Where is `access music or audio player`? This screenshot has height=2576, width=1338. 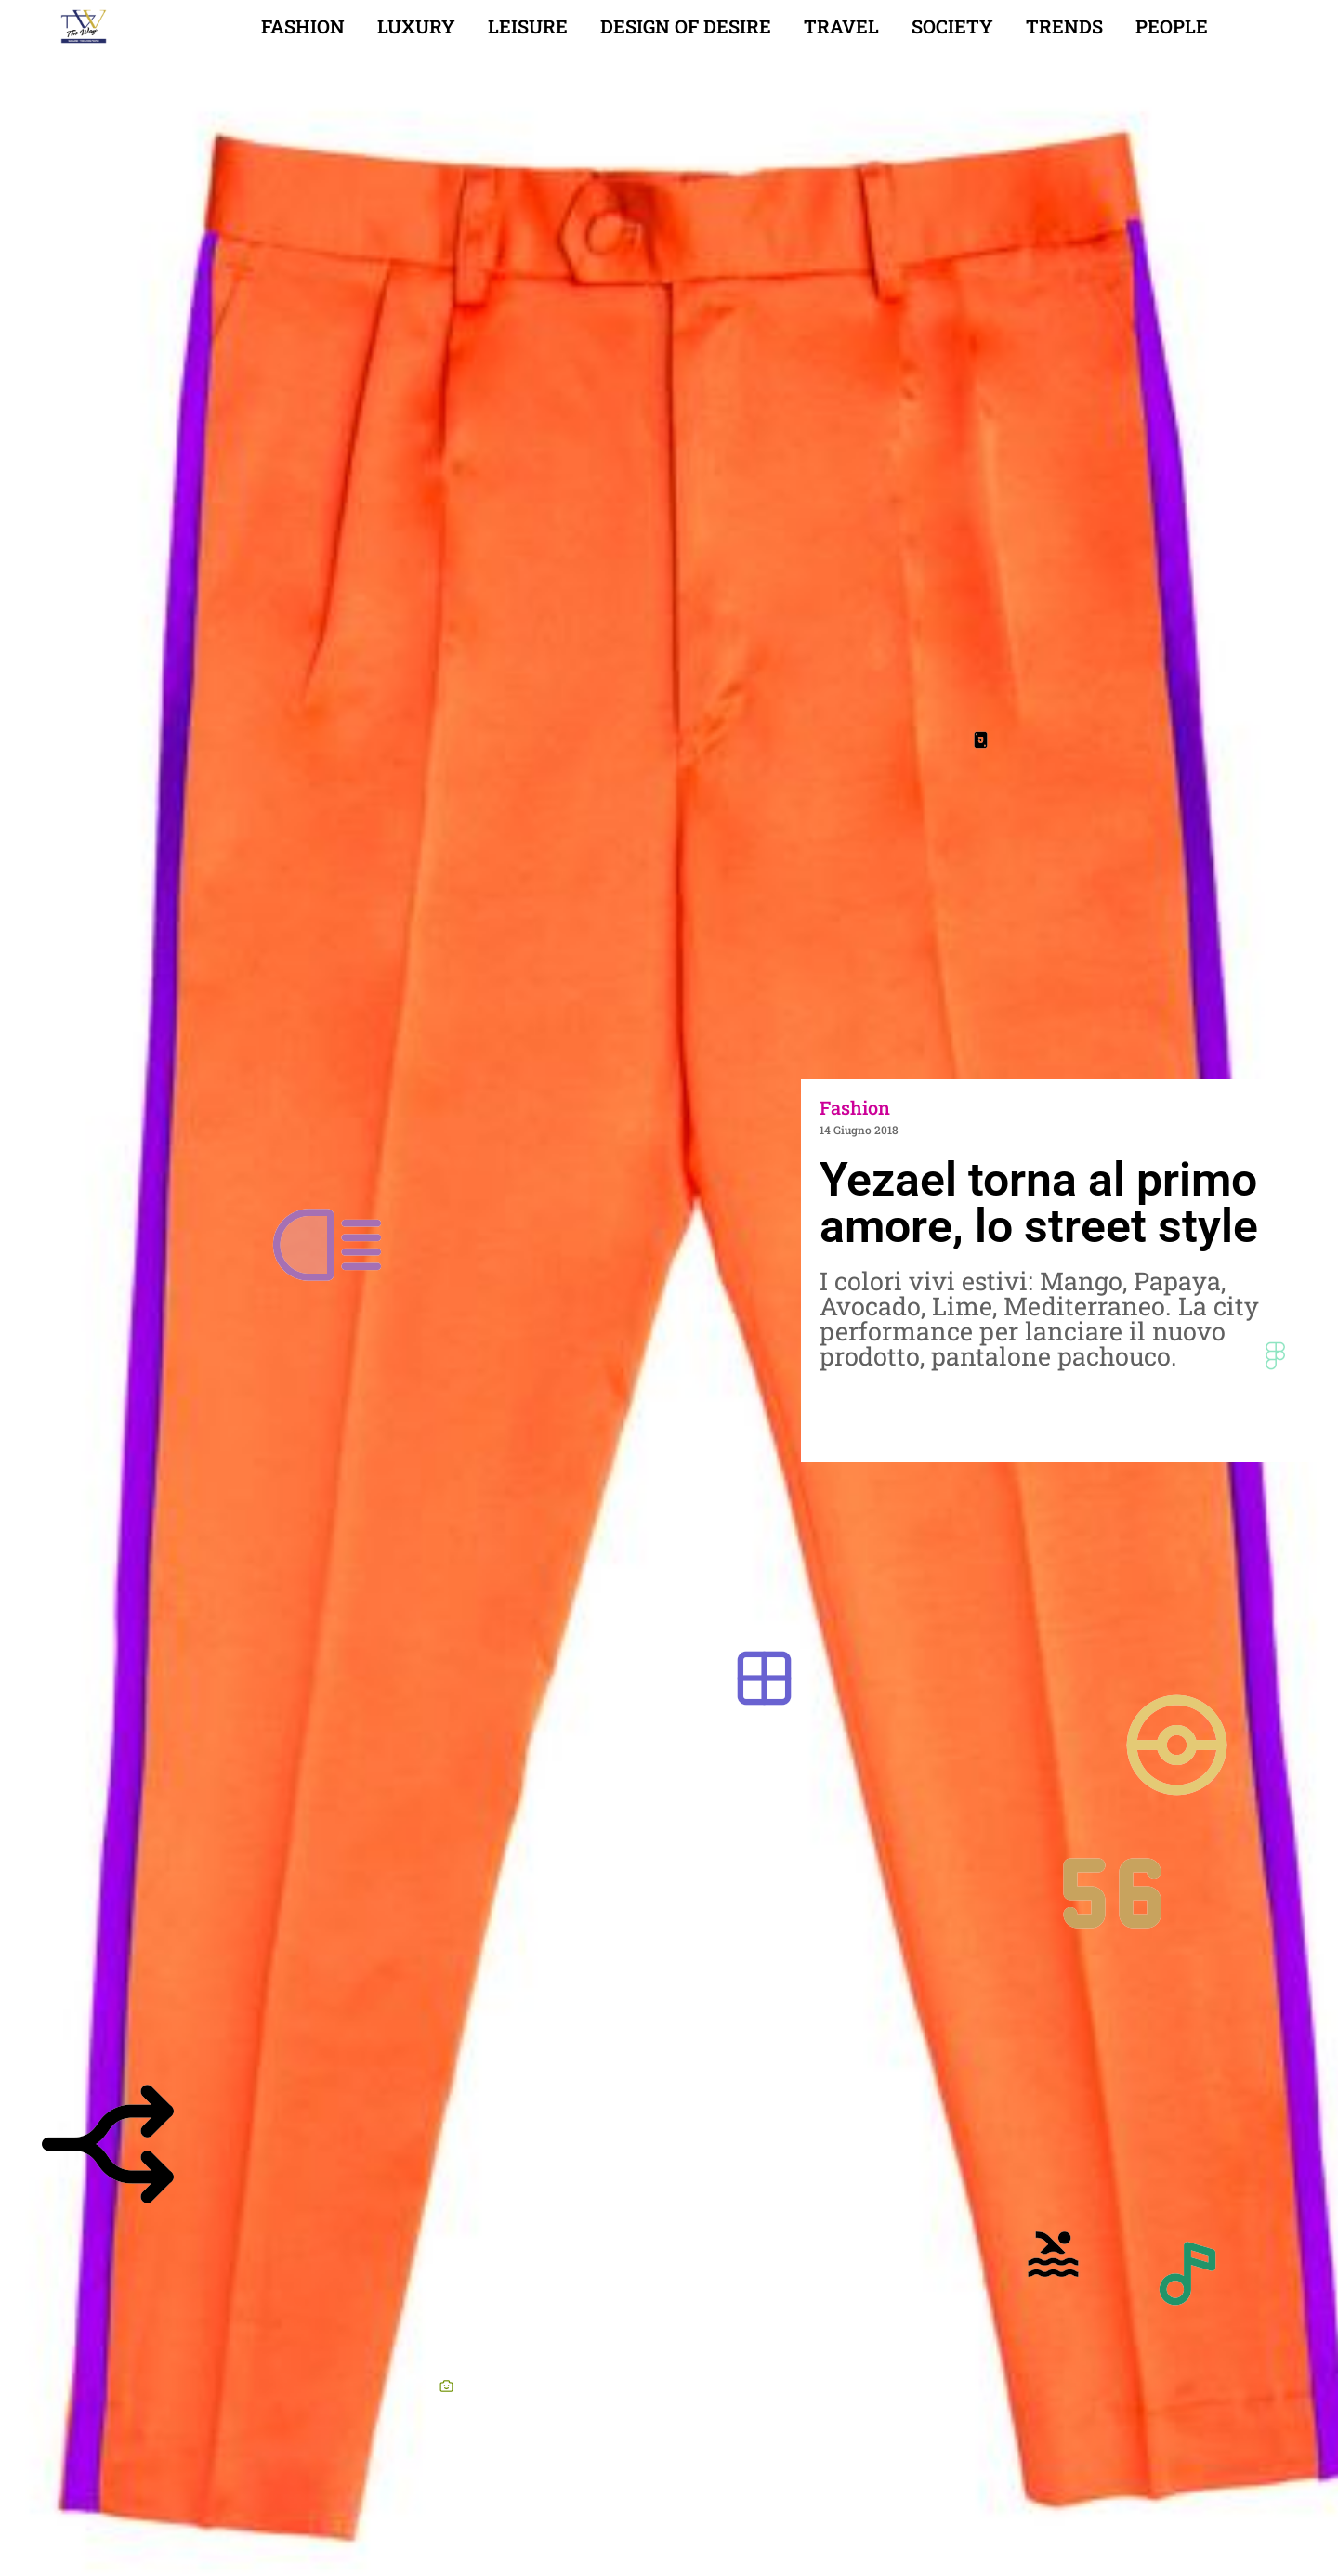
access music or audio player is located at coordinates (1187, 2272).